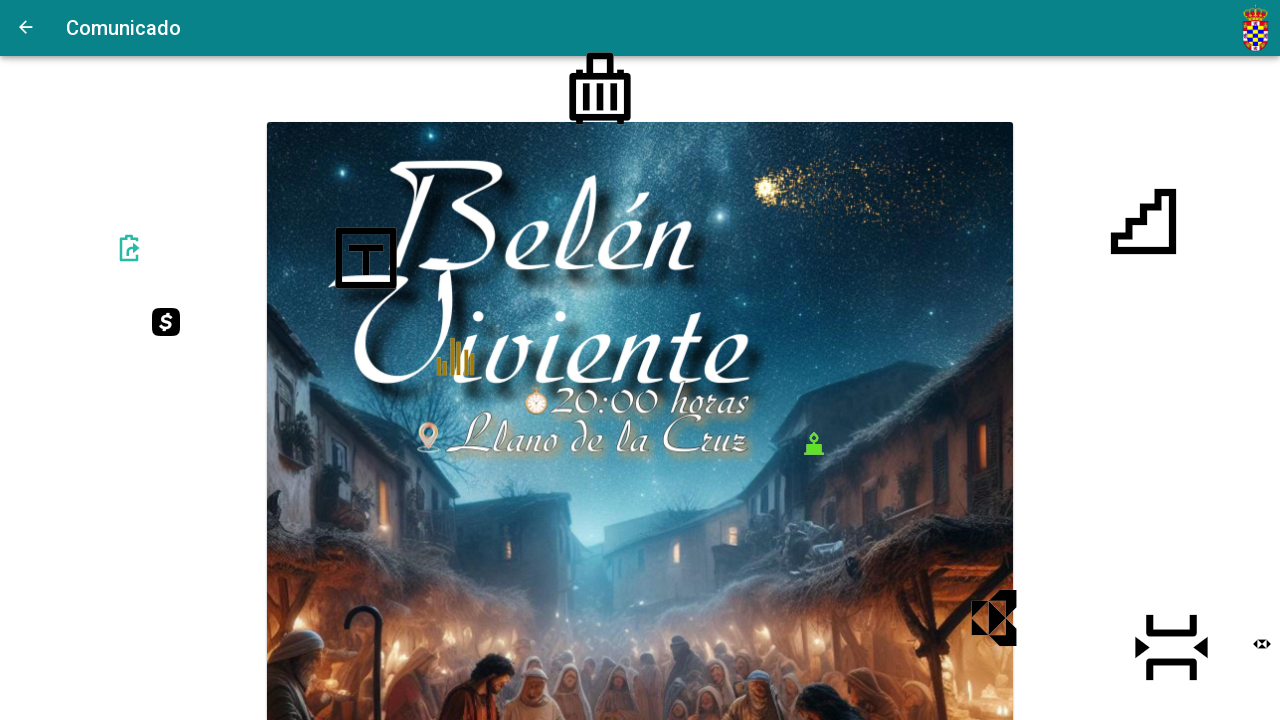 This screenshot has width=1280, height=720. Describe the element at coordinates (166, 322) in the screenshot. I see `open Cash App` at that location.